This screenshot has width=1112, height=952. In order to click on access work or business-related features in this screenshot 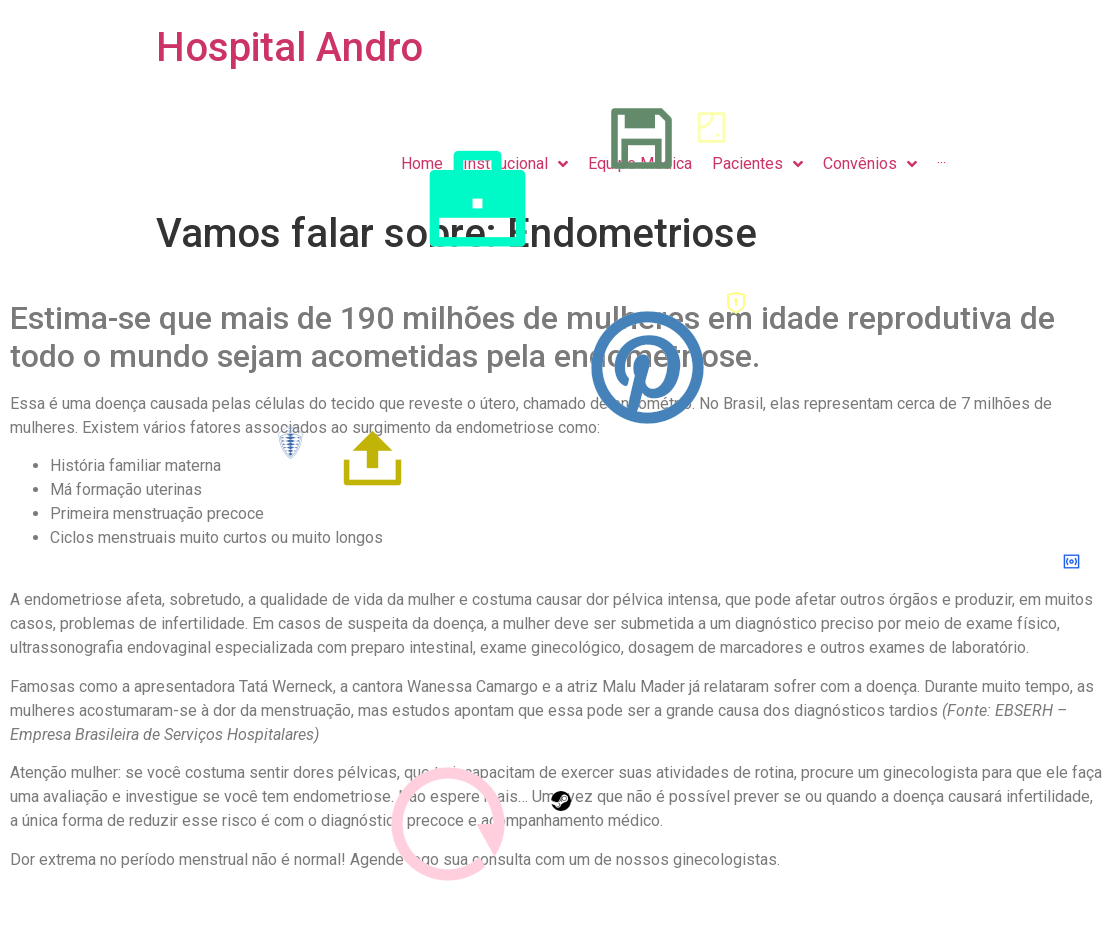, I will do `click(477, 203)`.